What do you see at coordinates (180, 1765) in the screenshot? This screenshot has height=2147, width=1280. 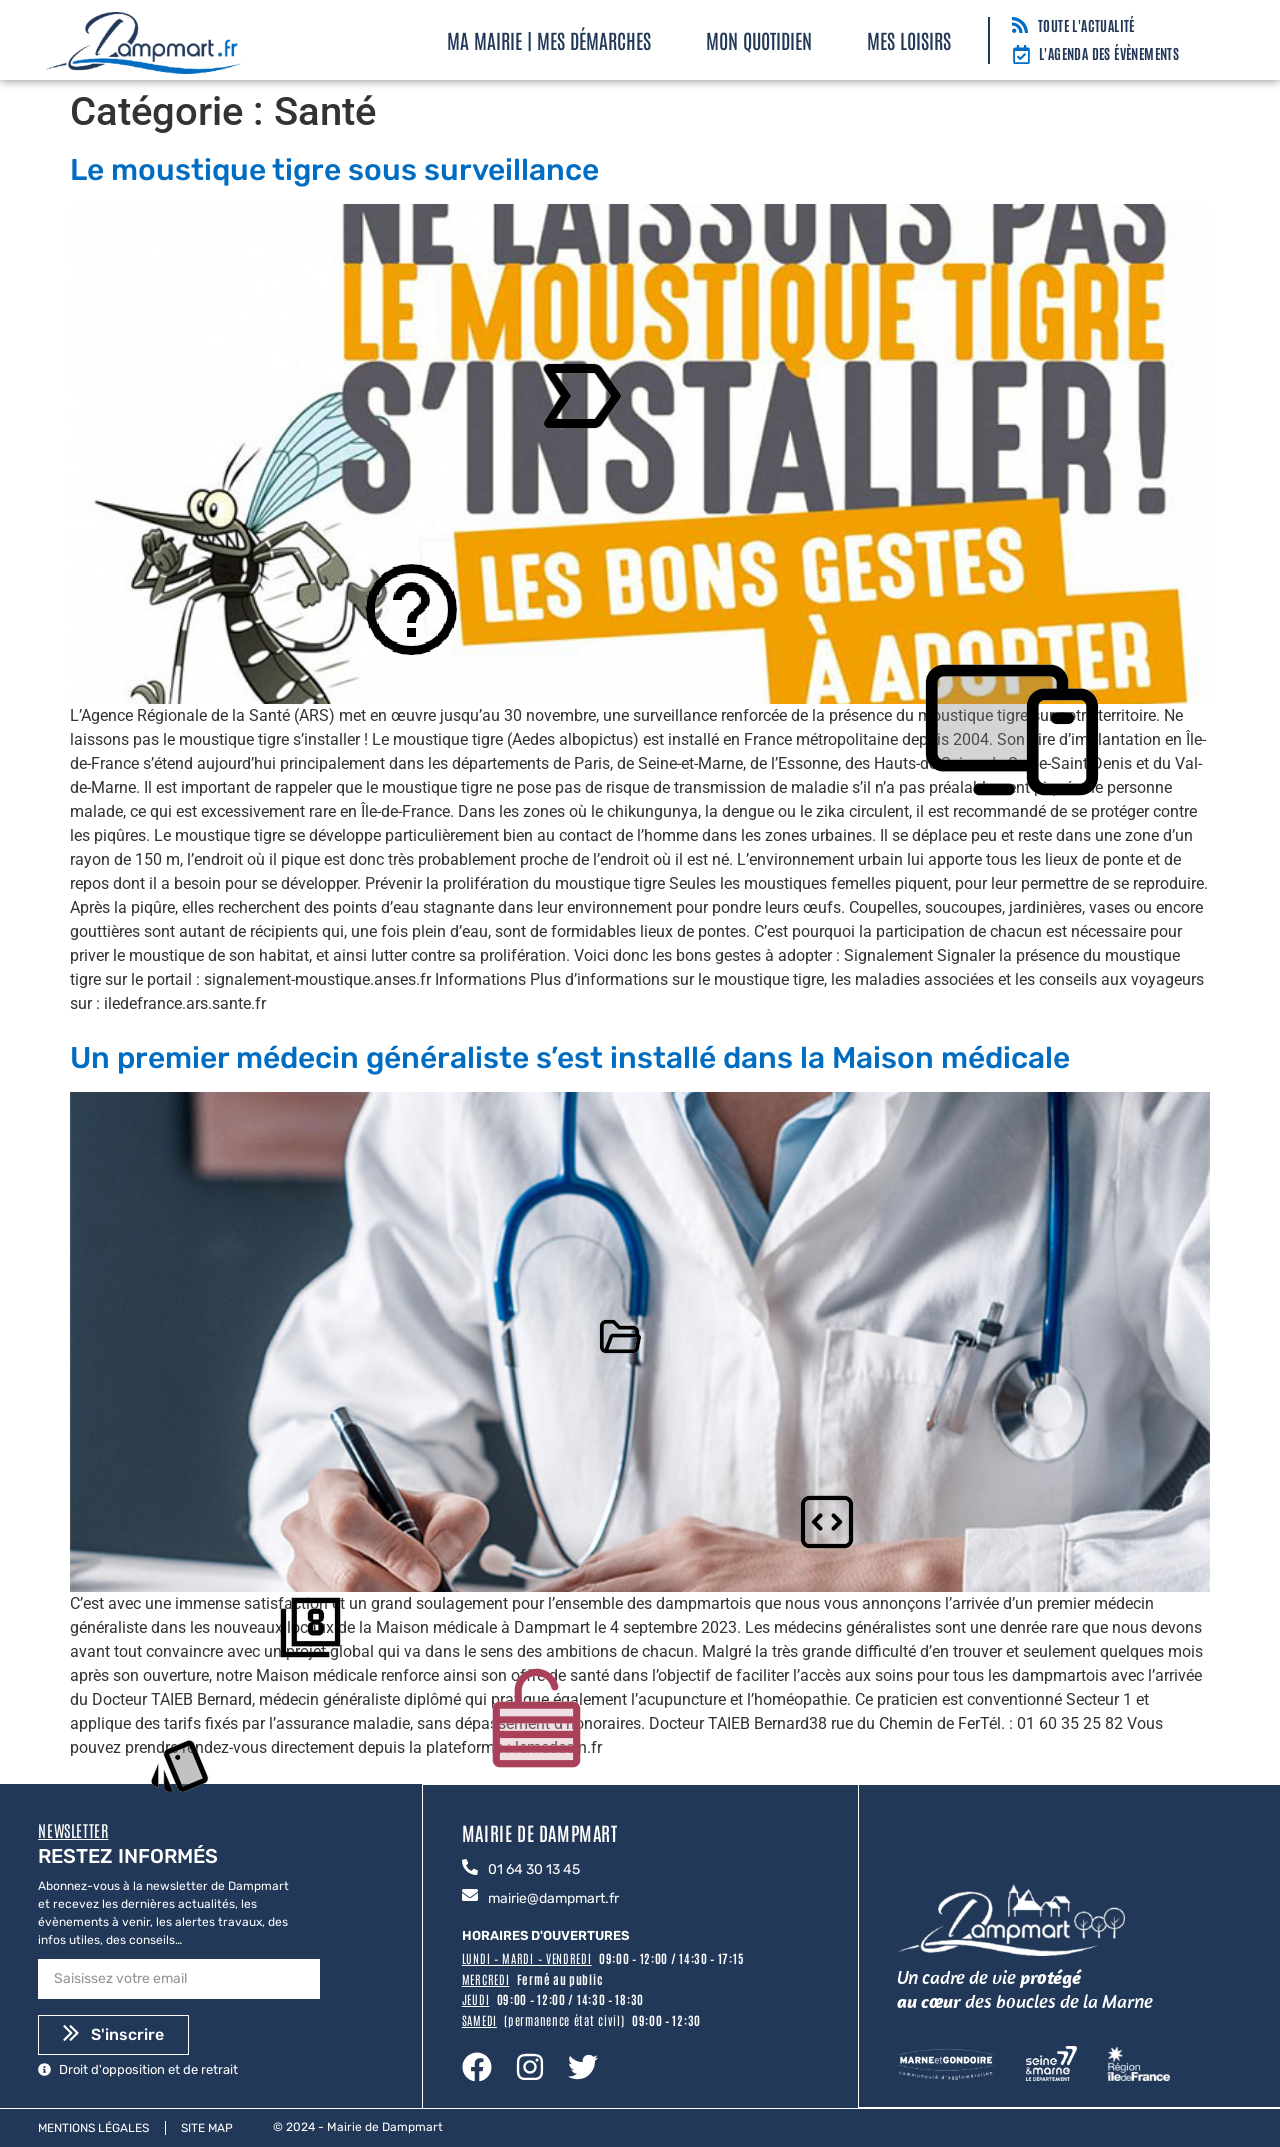 I see `access style or theme options` at bounding box center [180, 1765].